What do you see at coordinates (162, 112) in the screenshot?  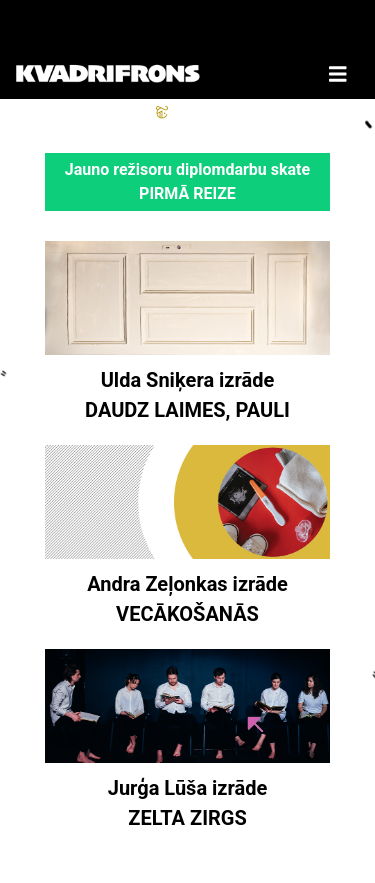 I see `open The New York Times app` at bounding box center [162, 112].